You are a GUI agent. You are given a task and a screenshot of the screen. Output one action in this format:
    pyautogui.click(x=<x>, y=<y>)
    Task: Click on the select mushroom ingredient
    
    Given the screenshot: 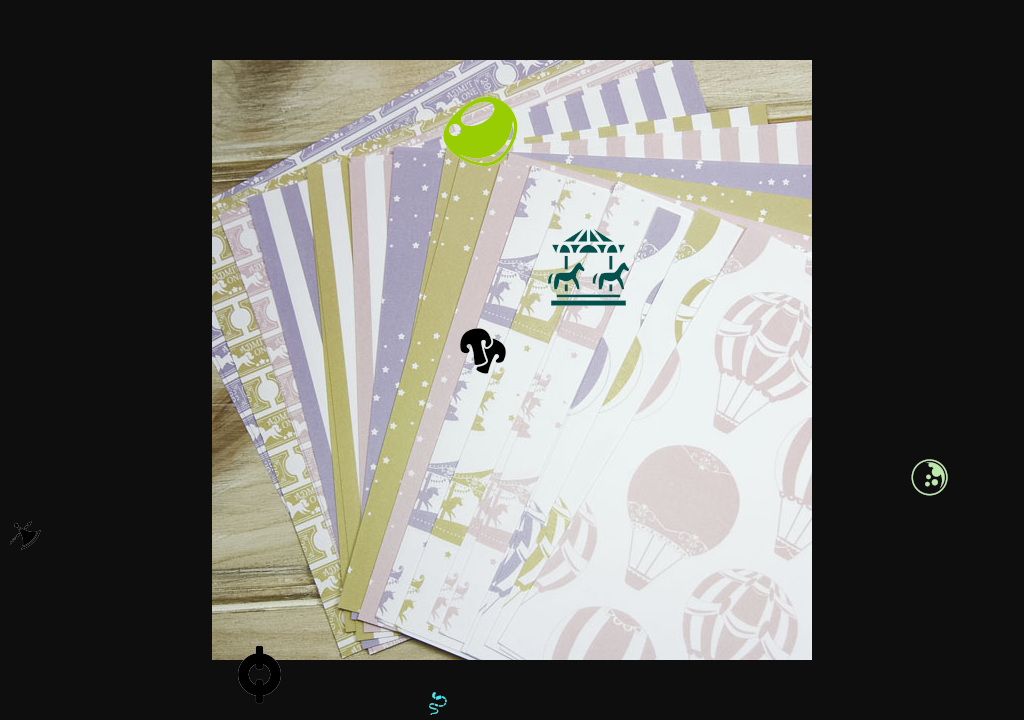 What is the action you would take?
    pyautogui.click(x=483, y=351)
    